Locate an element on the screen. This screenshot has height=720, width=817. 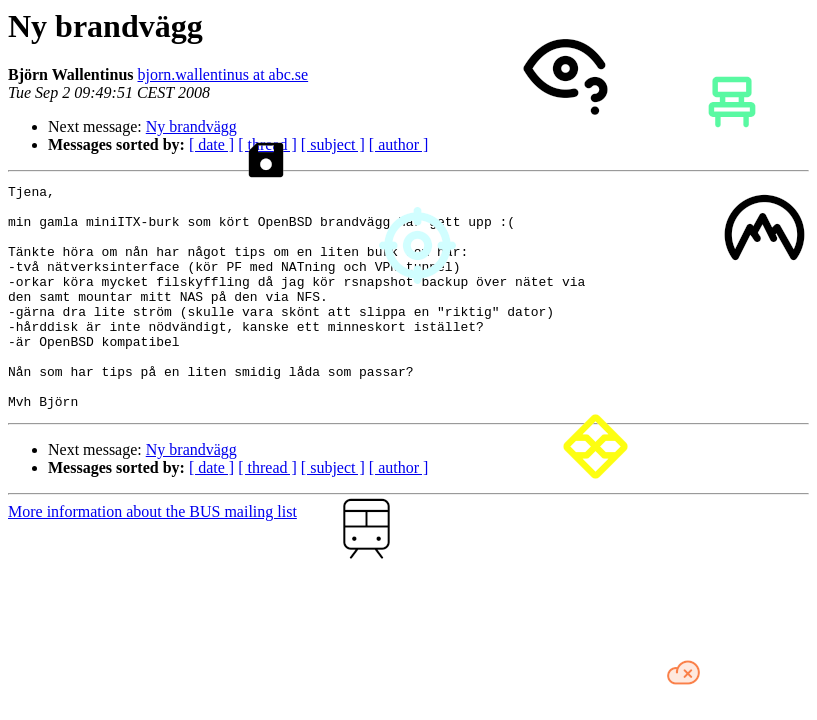
browse furniture or seating options is located at coordinates (732, 102).